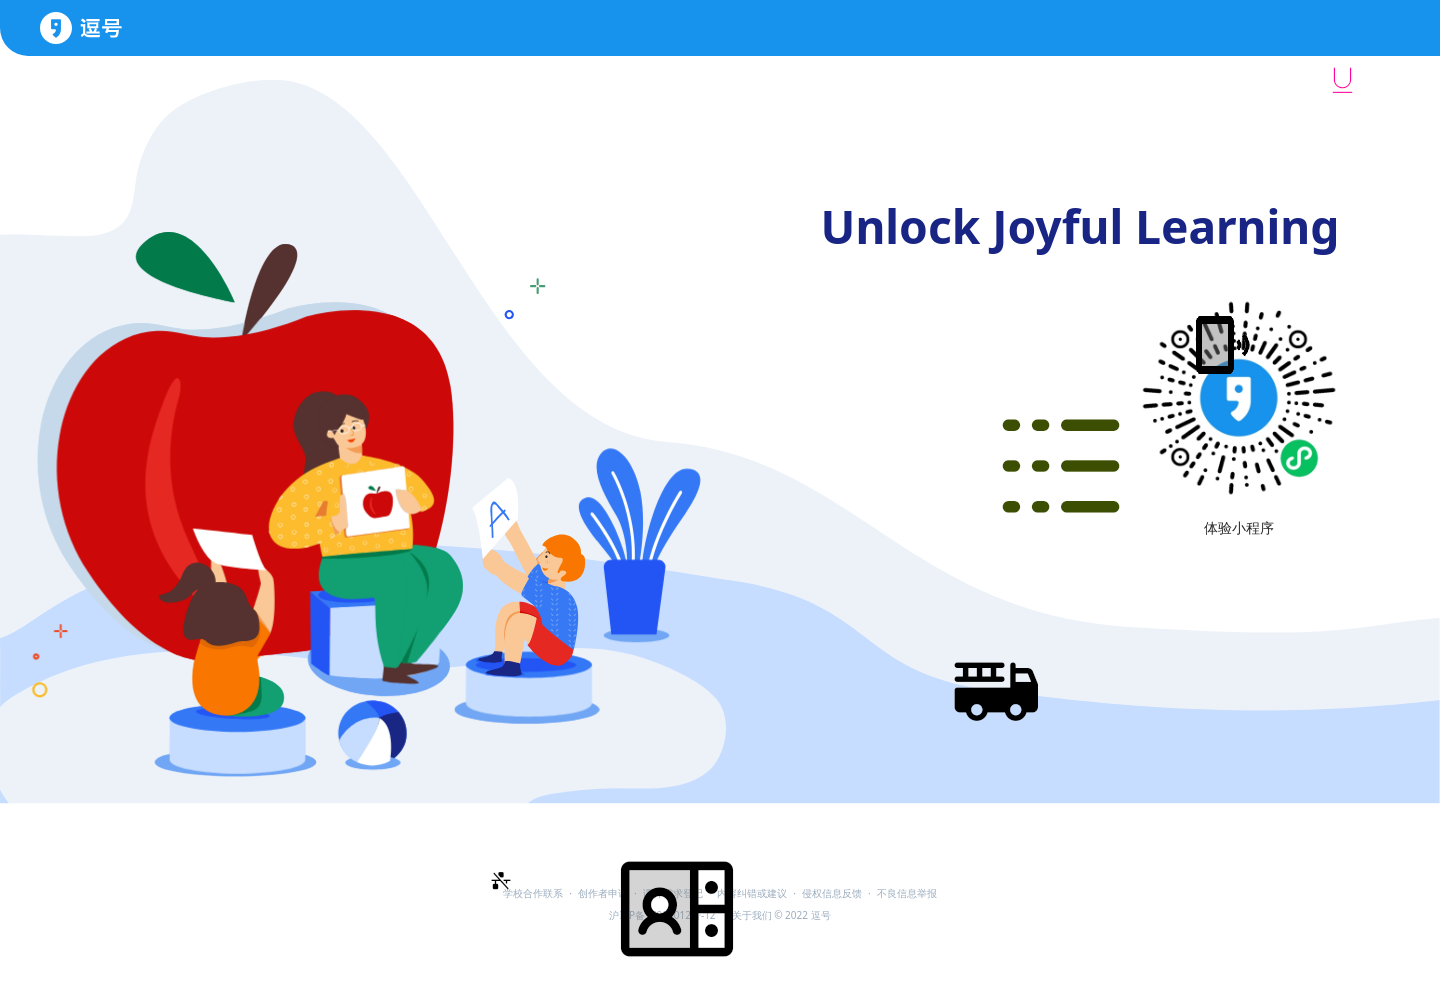 The width and height of the screenshot is (1440, 984). What do you see at coordinates (677, 909) in the screenshot?
I see `start or join a video conference` at bounding box center [677, 909].